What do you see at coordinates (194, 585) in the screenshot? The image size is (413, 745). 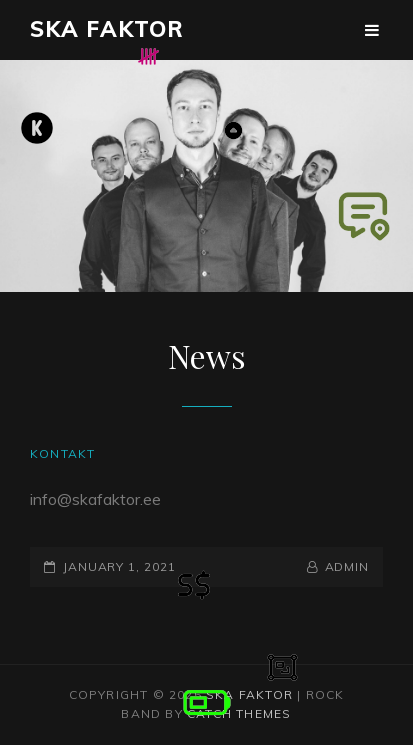 I see `indicates singapore dollar currency` at bounding box center [194, 585].